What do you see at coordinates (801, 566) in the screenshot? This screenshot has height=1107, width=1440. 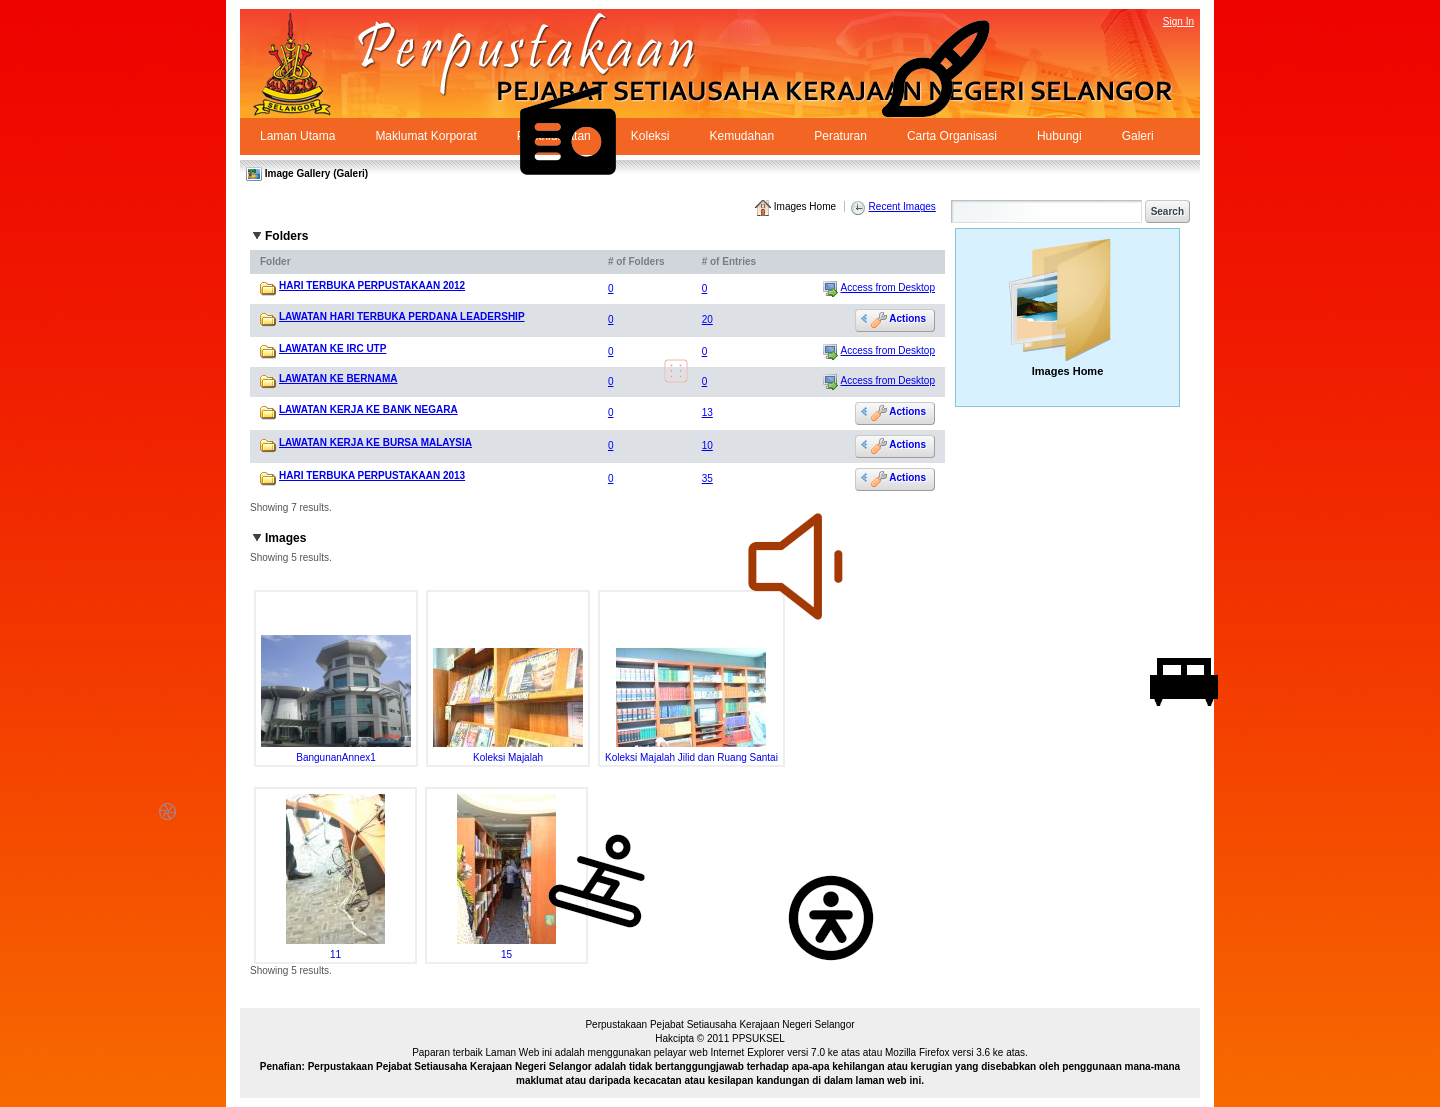 I see `volume set to low level` at bounding box center [801, 566].